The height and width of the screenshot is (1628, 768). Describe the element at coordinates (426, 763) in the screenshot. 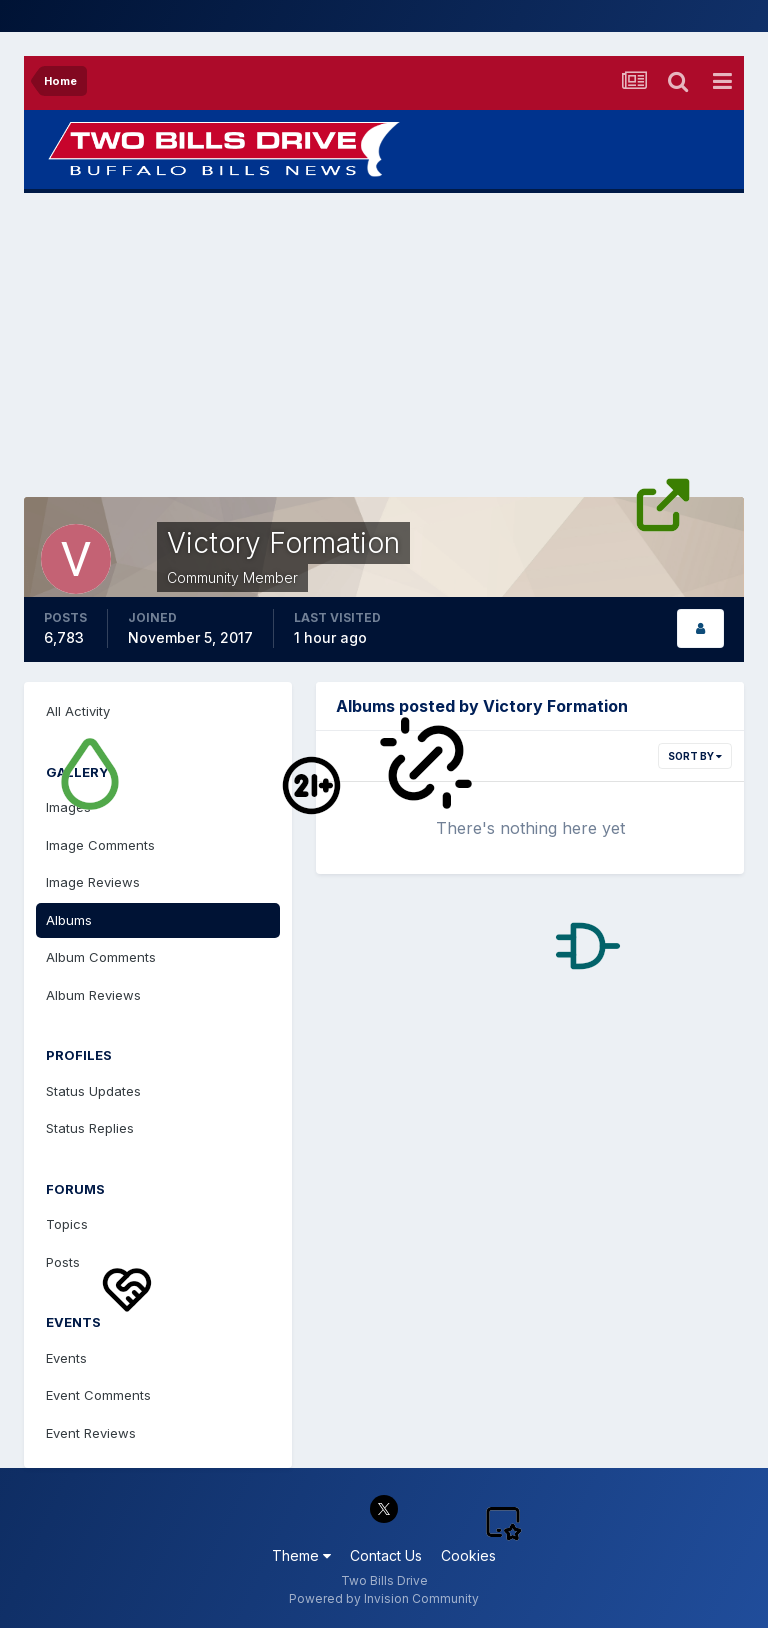

I see `remove or break a hyperlink` at that location.